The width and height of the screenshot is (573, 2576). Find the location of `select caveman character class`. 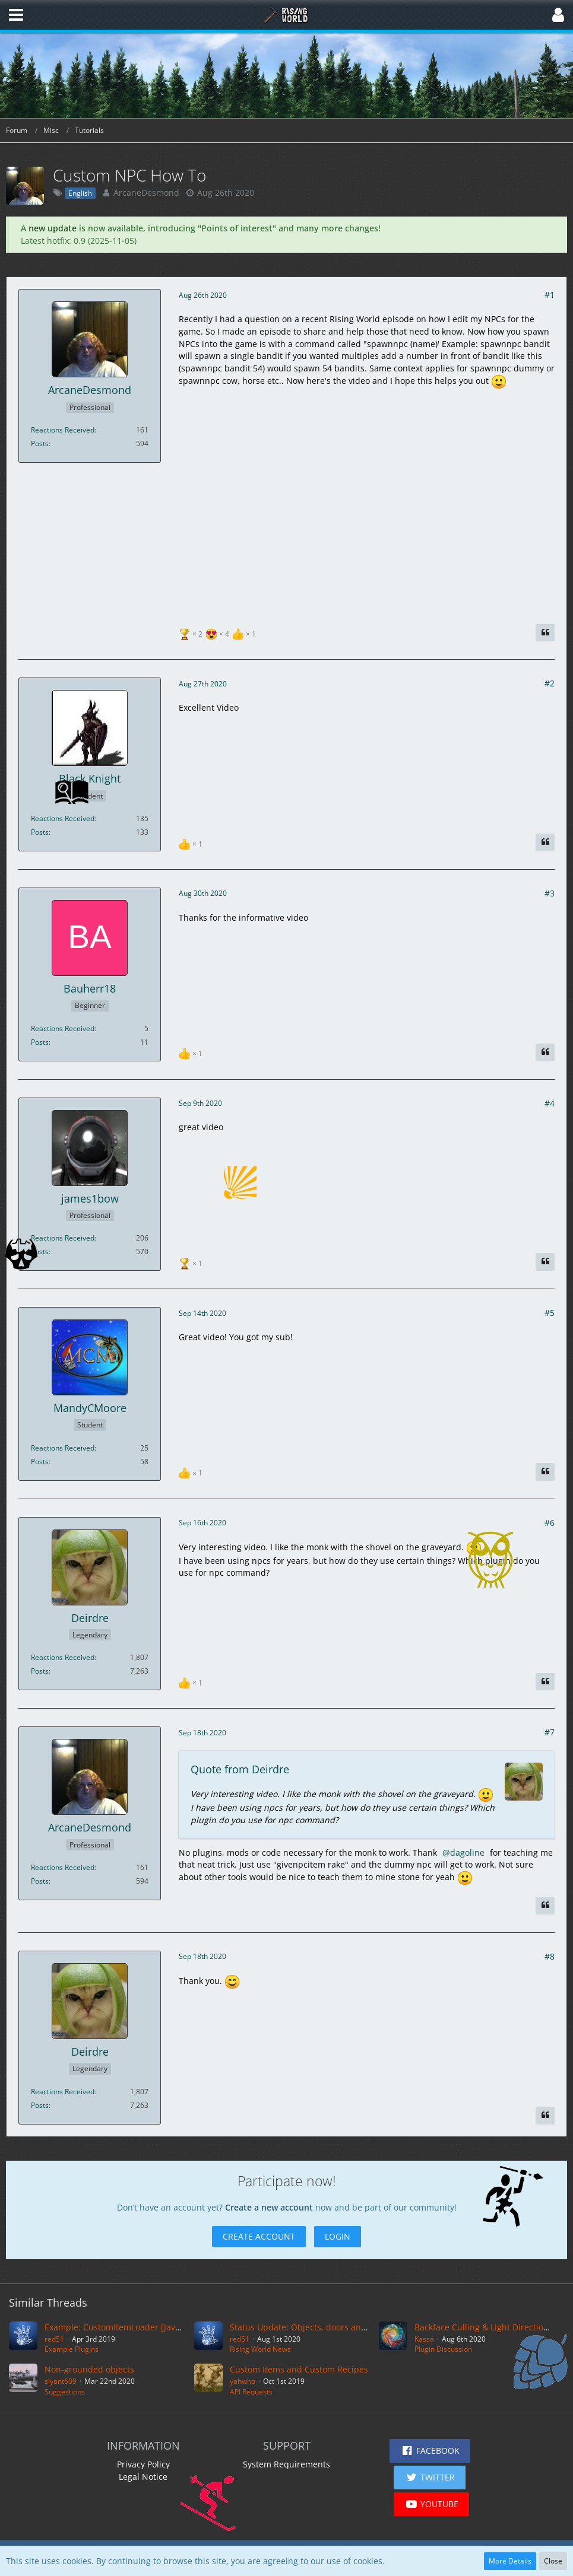

select caveman character class is located at coordinates (513, 2196).